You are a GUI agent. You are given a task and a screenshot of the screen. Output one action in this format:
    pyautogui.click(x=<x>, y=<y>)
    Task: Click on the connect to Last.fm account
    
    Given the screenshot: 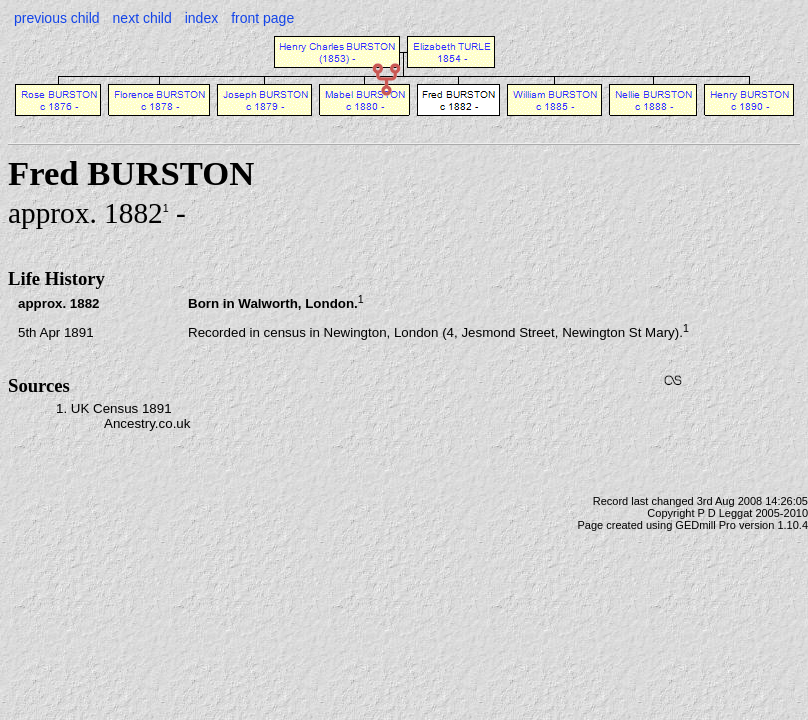 What is the action you would take?
    pyautogui.click(x=673, y=380)
    